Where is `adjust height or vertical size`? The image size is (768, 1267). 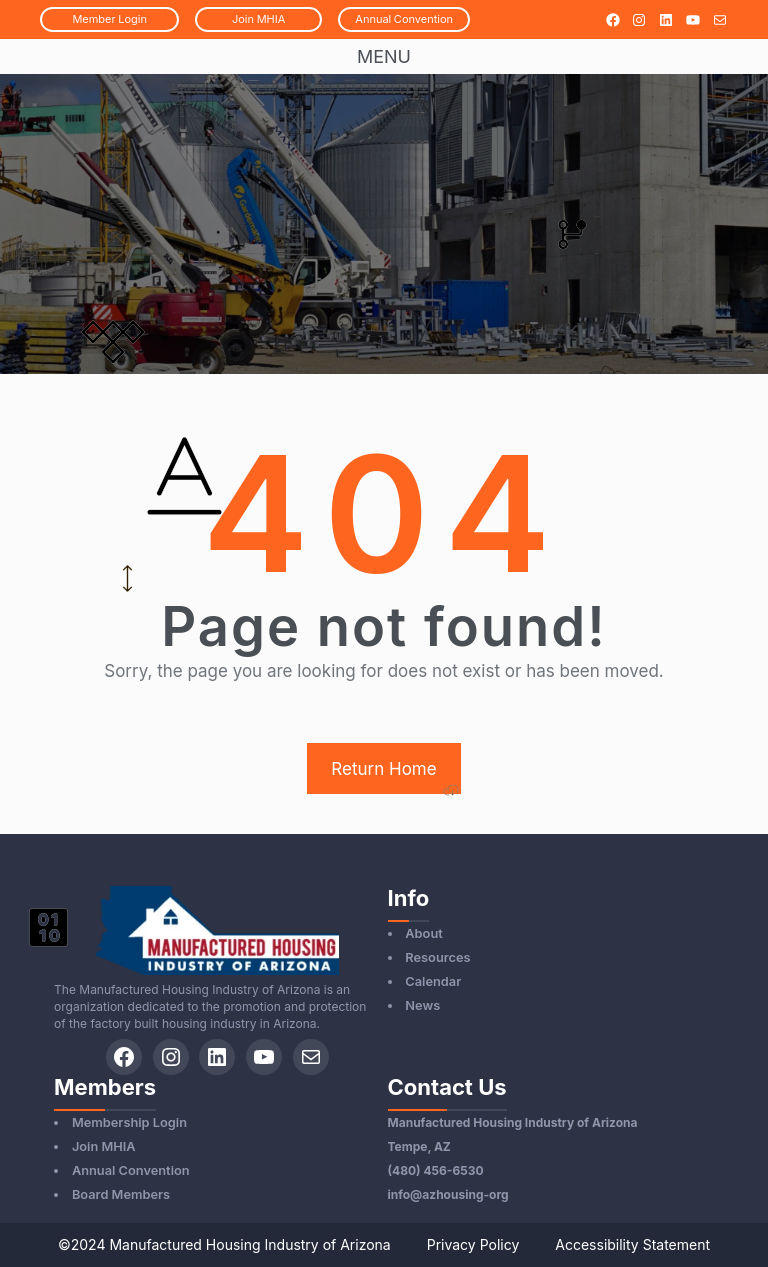 adjust height or vertical size is located at coordinates (127, 578).